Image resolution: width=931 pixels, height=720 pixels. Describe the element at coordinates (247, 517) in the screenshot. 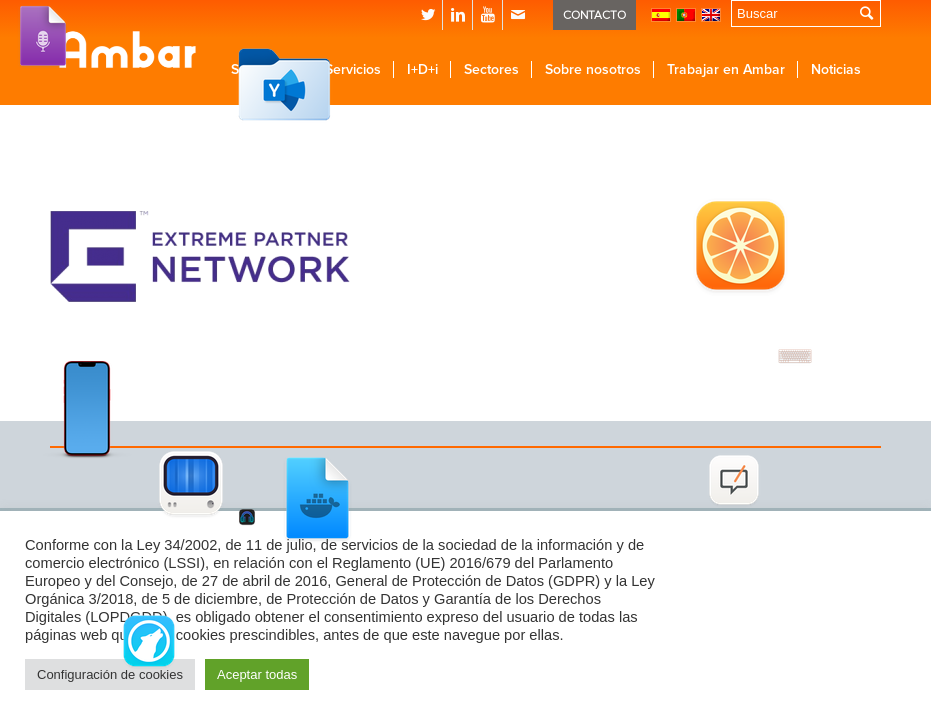

I see `open spotube music streaming app` at that location.